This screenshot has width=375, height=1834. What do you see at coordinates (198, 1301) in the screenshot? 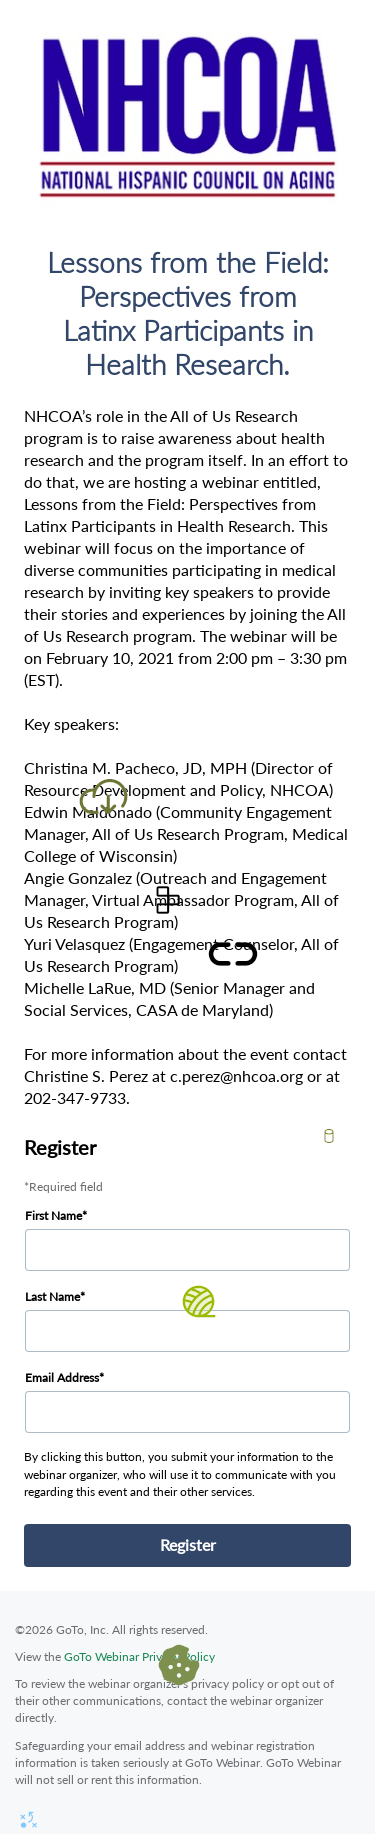
I see `craft or knitting-related feature` at bounding box center [198, 1301].